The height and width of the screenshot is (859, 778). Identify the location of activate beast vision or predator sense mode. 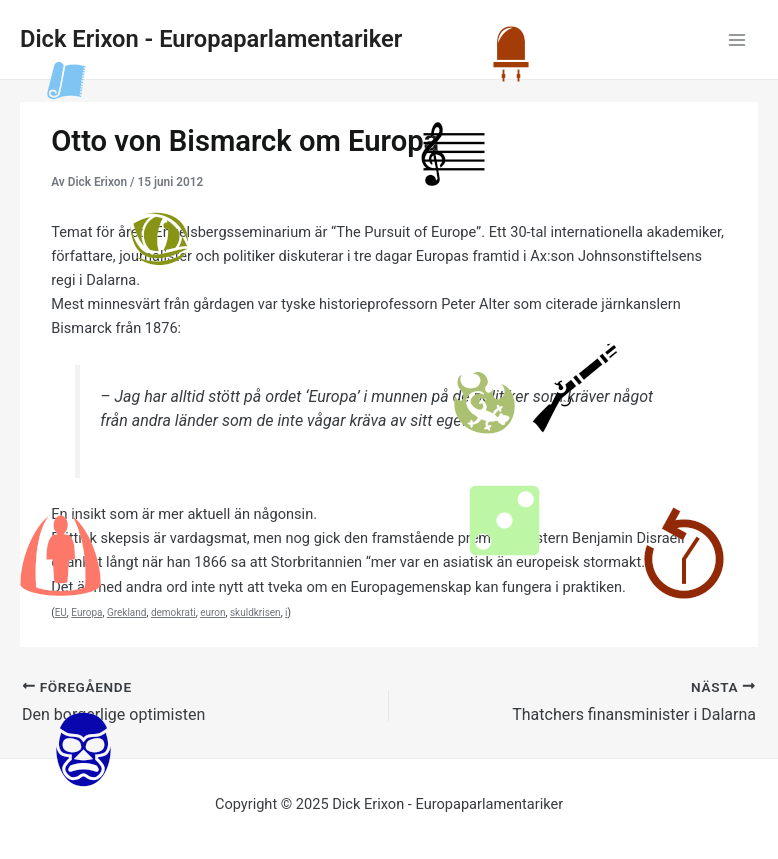
(159, 238).